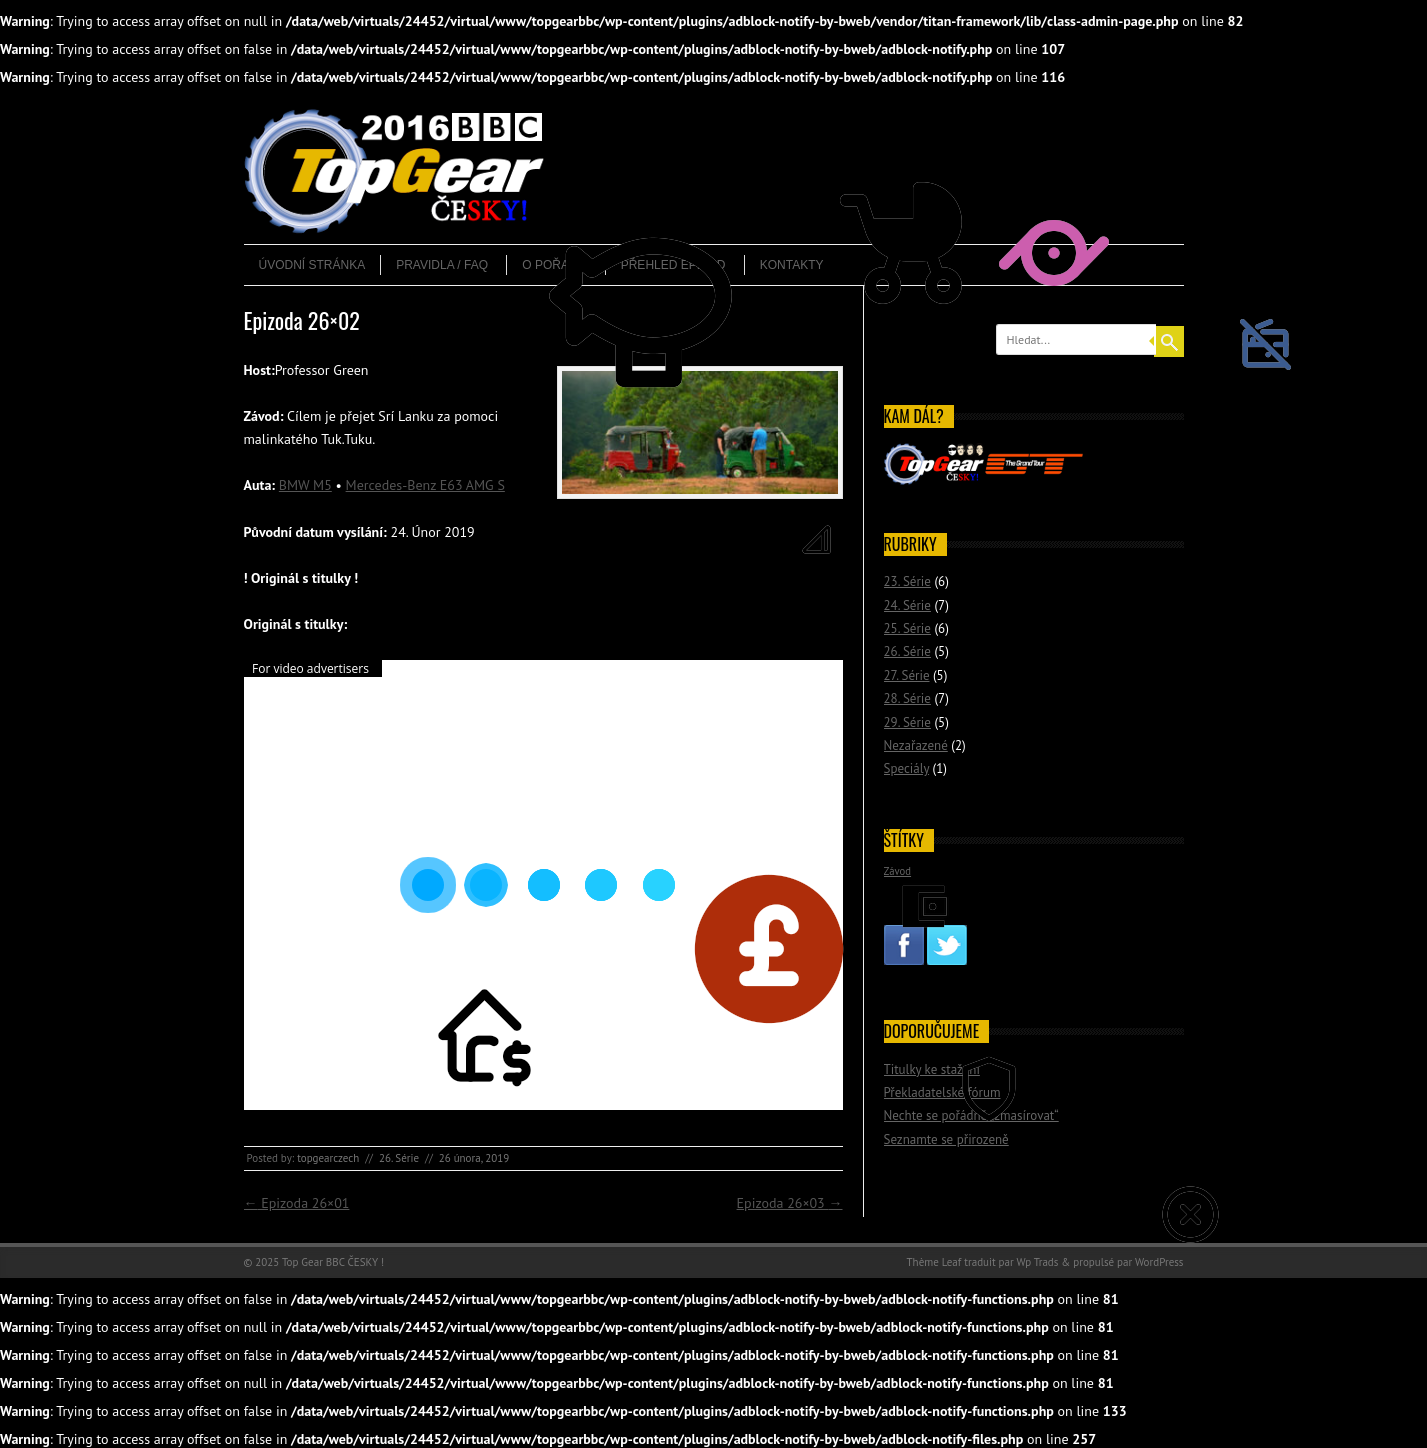 This screenshot has width=1427, height=1448. Describe the element at coordinates (769, 949) in the screenshot. I see `view balance in British pounds` at that location.